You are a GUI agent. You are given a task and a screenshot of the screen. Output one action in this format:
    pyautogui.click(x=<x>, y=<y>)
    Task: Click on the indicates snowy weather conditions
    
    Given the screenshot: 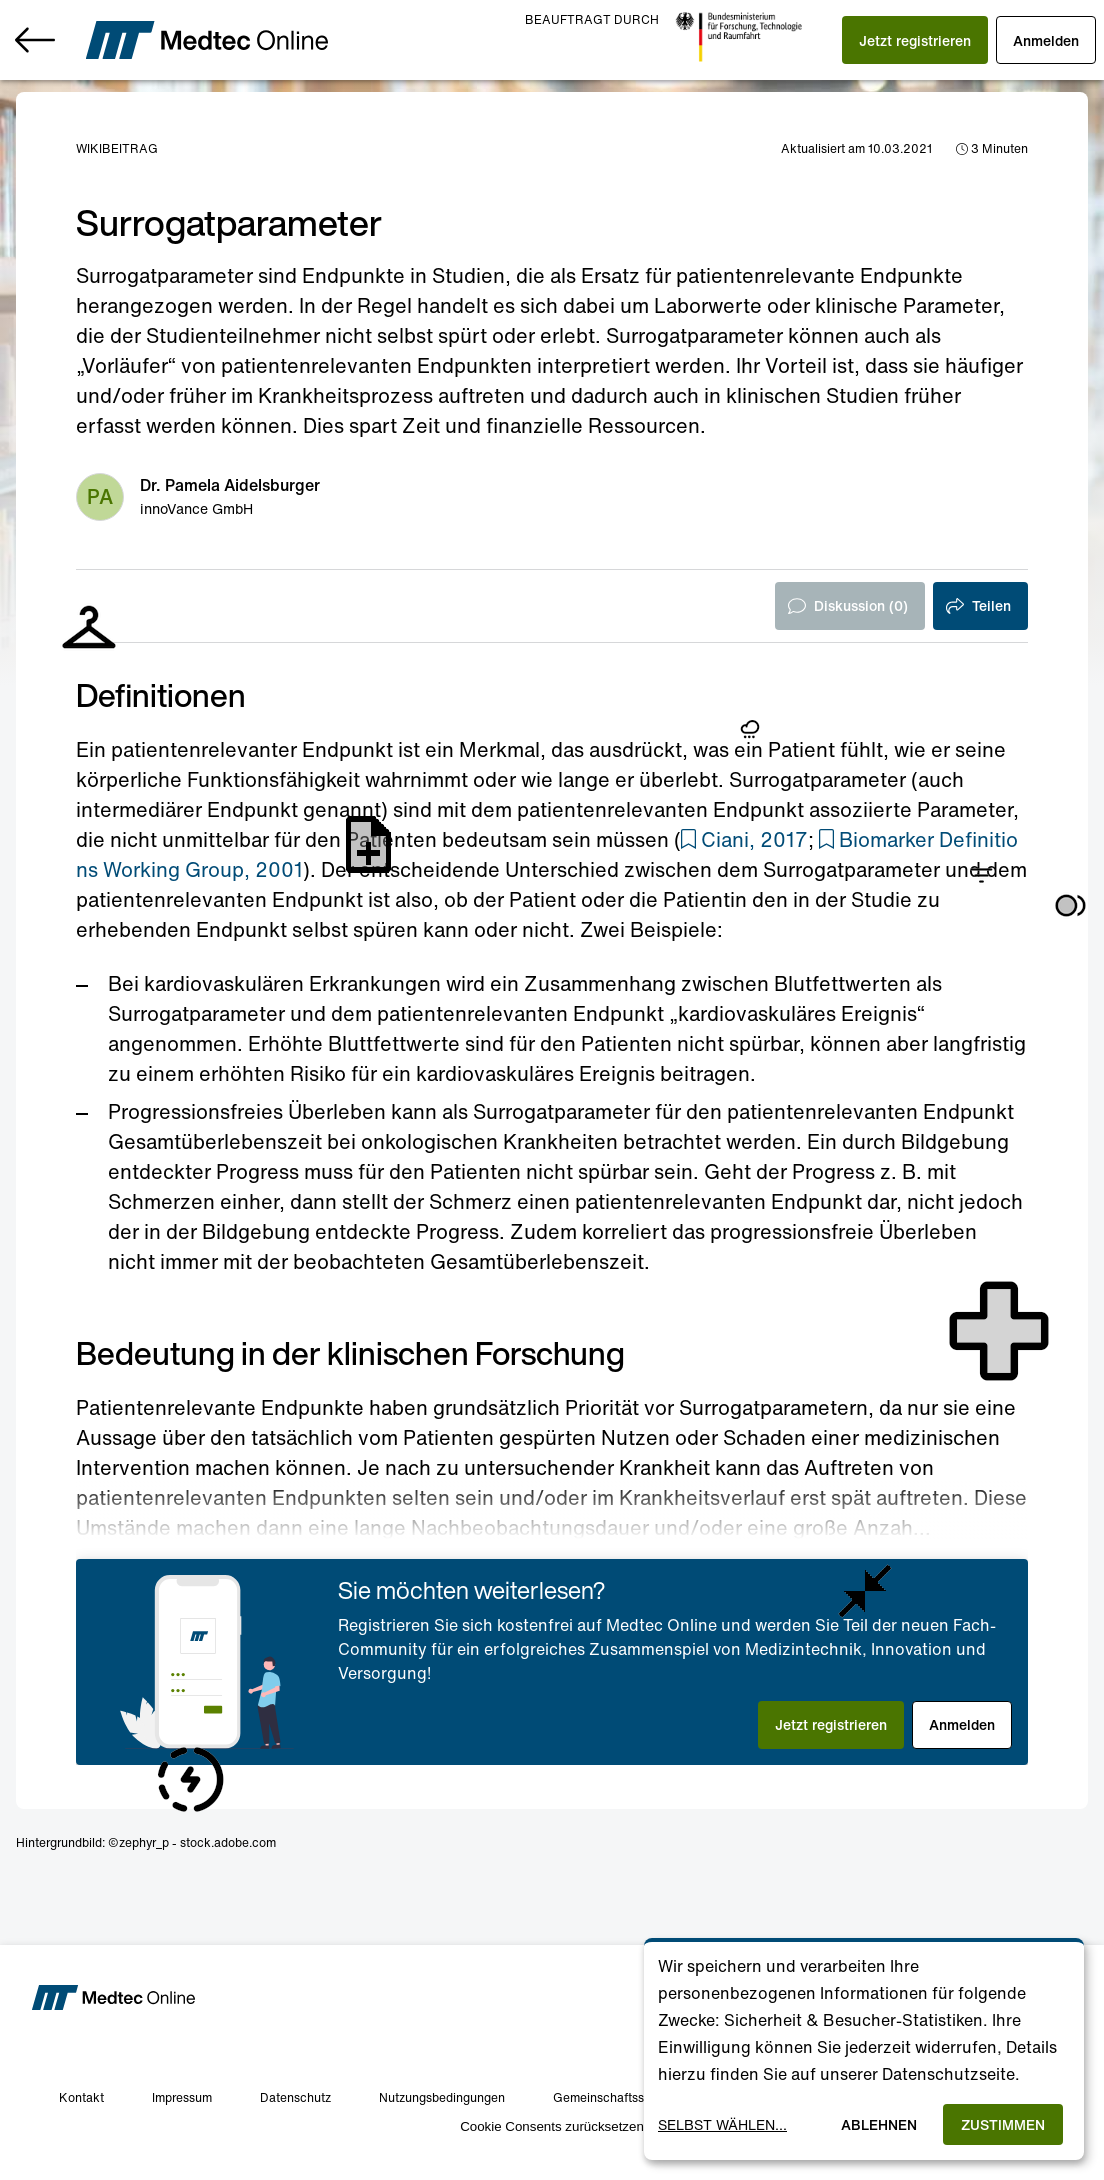 What is the action you would take?
    pyautogui.click(x=750, y=730)
    